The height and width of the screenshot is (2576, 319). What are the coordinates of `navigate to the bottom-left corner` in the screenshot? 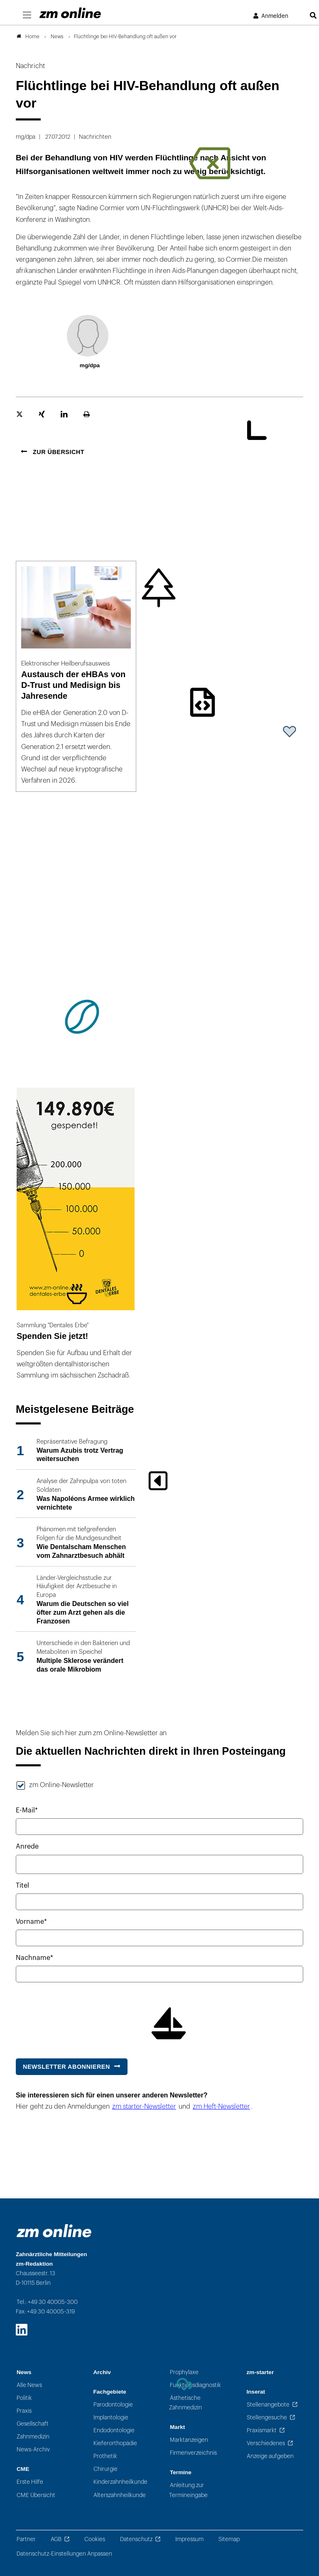 It's located at (257, 430).